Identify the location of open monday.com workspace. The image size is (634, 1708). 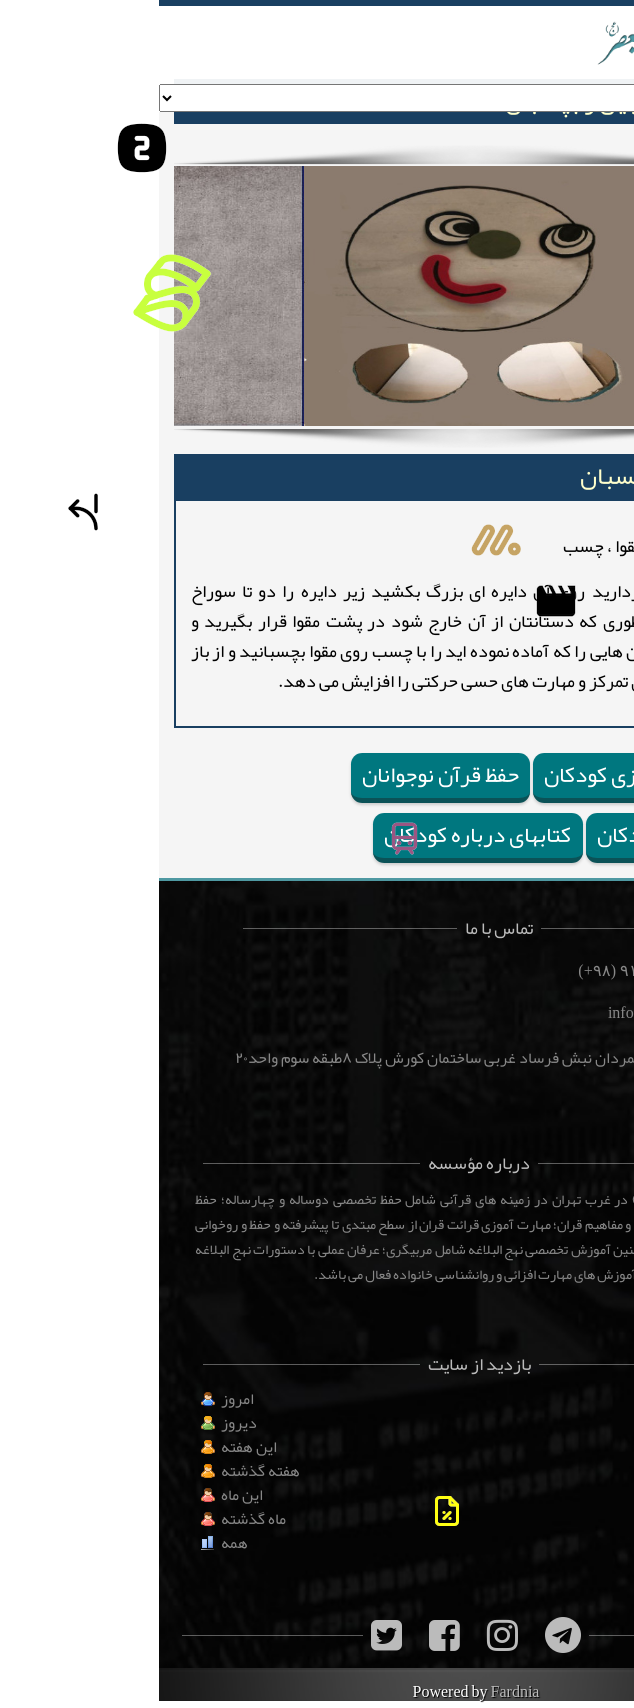
(495, 540).